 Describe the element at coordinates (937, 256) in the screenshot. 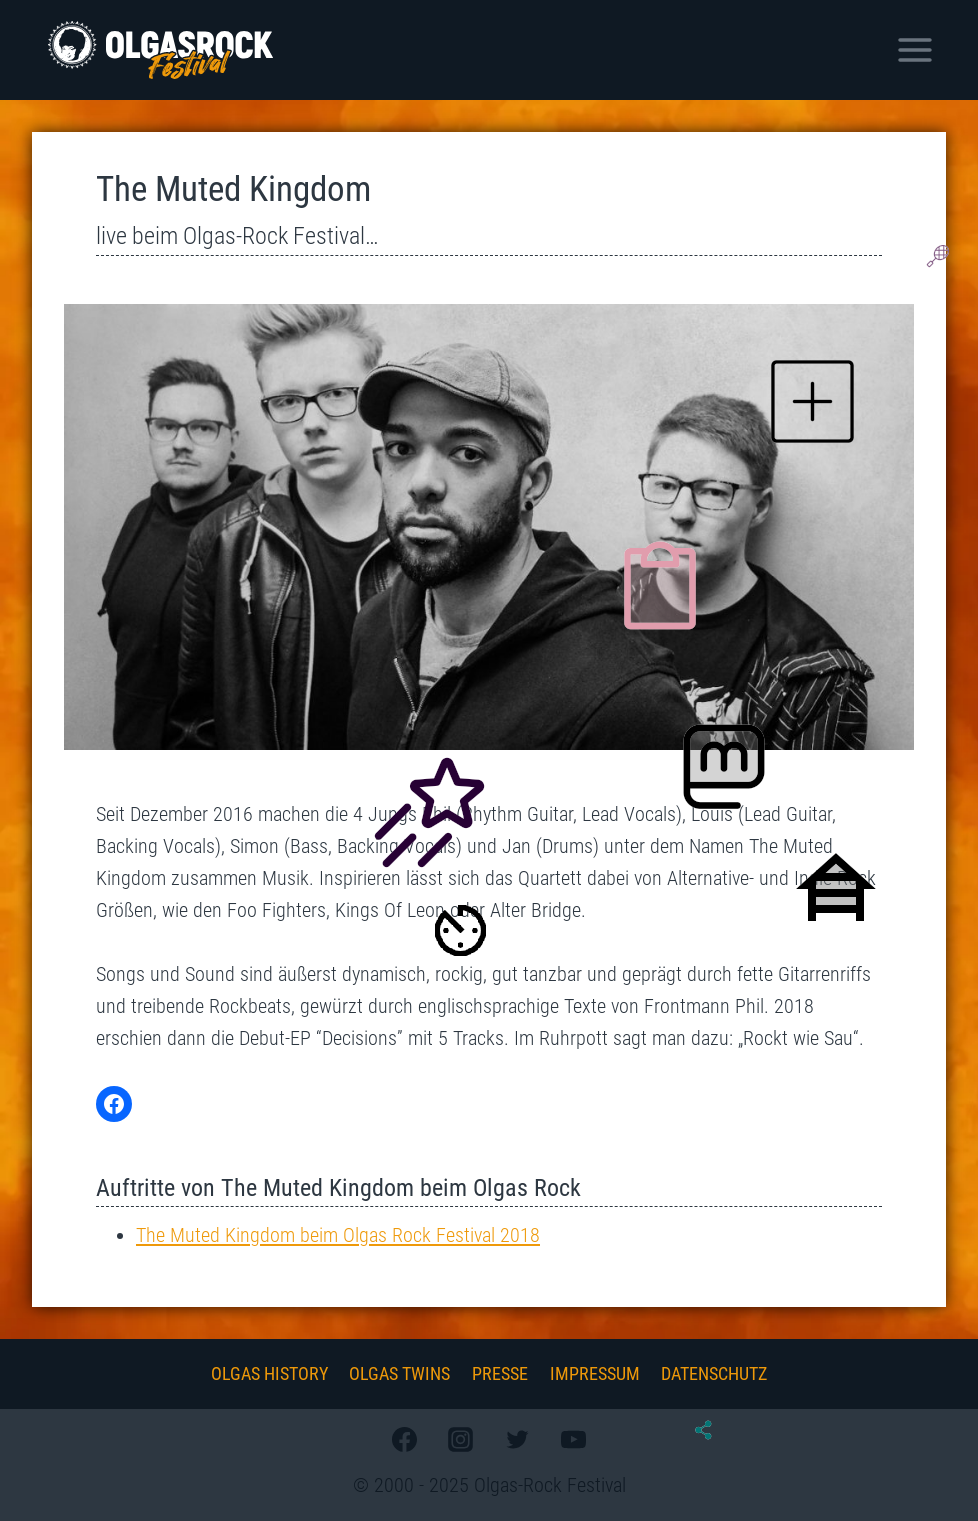

I see `access tennis or racquet sports features` at that location.